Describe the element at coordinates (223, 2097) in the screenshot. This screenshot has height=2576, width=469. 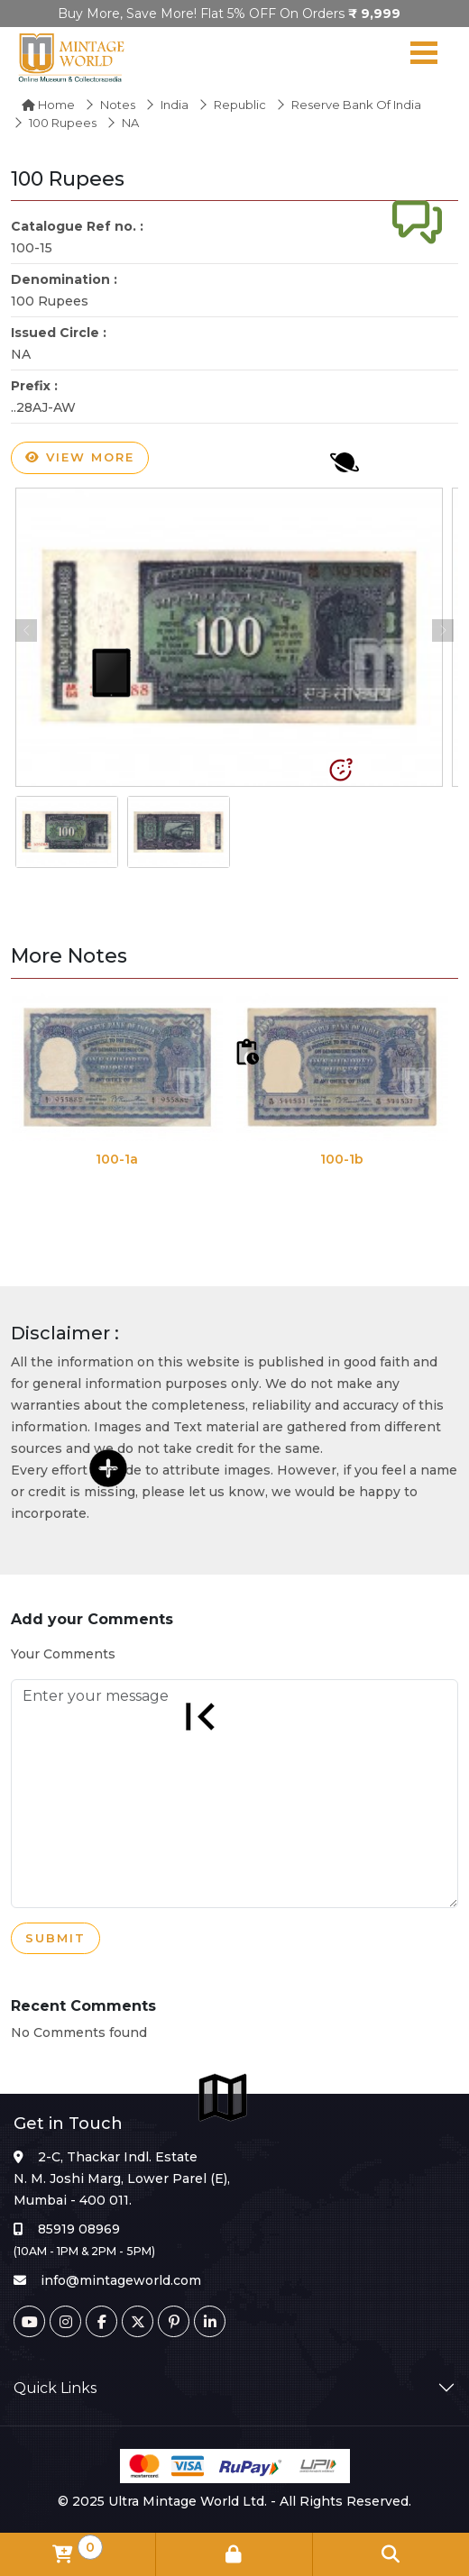
I see `open map view` at that location.